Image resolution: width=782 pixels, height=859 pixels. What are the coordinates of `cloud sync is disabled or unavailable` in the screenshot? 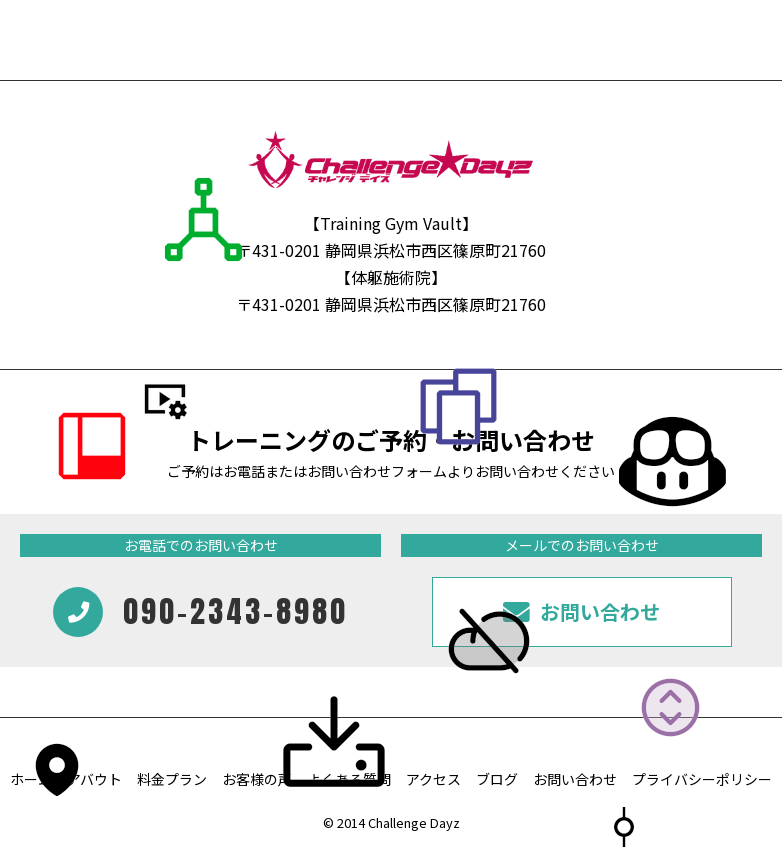 It's located at (489, 641).